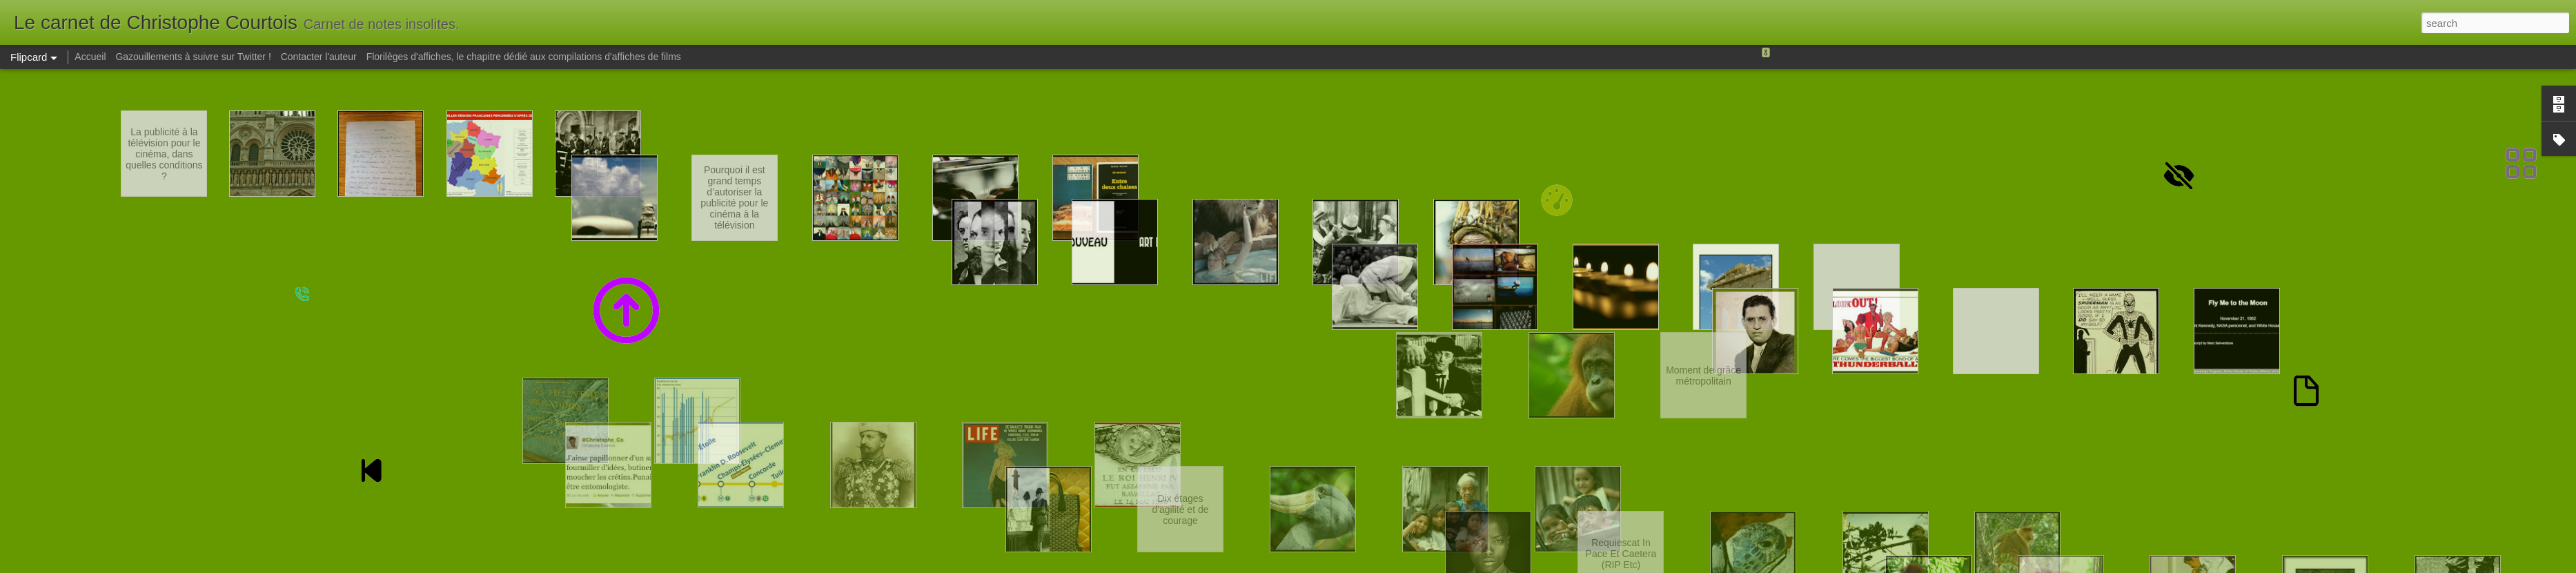 Image resolution: width=2576 pixels, height=573 pixels. I want to click on skip to previous track, so click(371, 470).